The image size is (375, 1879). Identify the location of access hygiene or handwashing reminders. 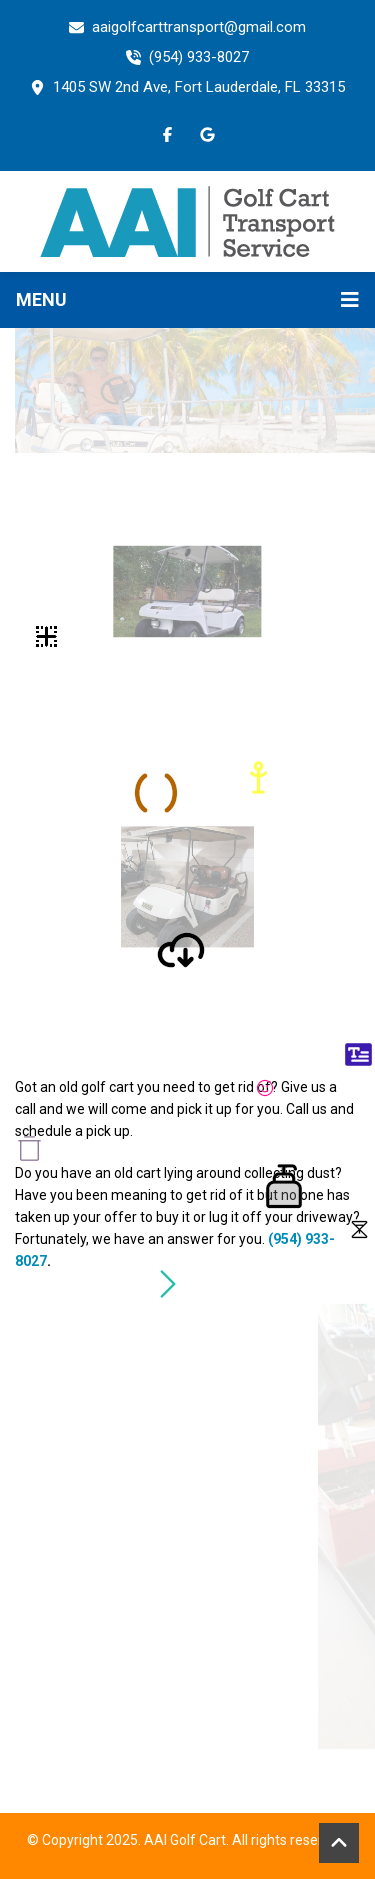
(284, 1187).